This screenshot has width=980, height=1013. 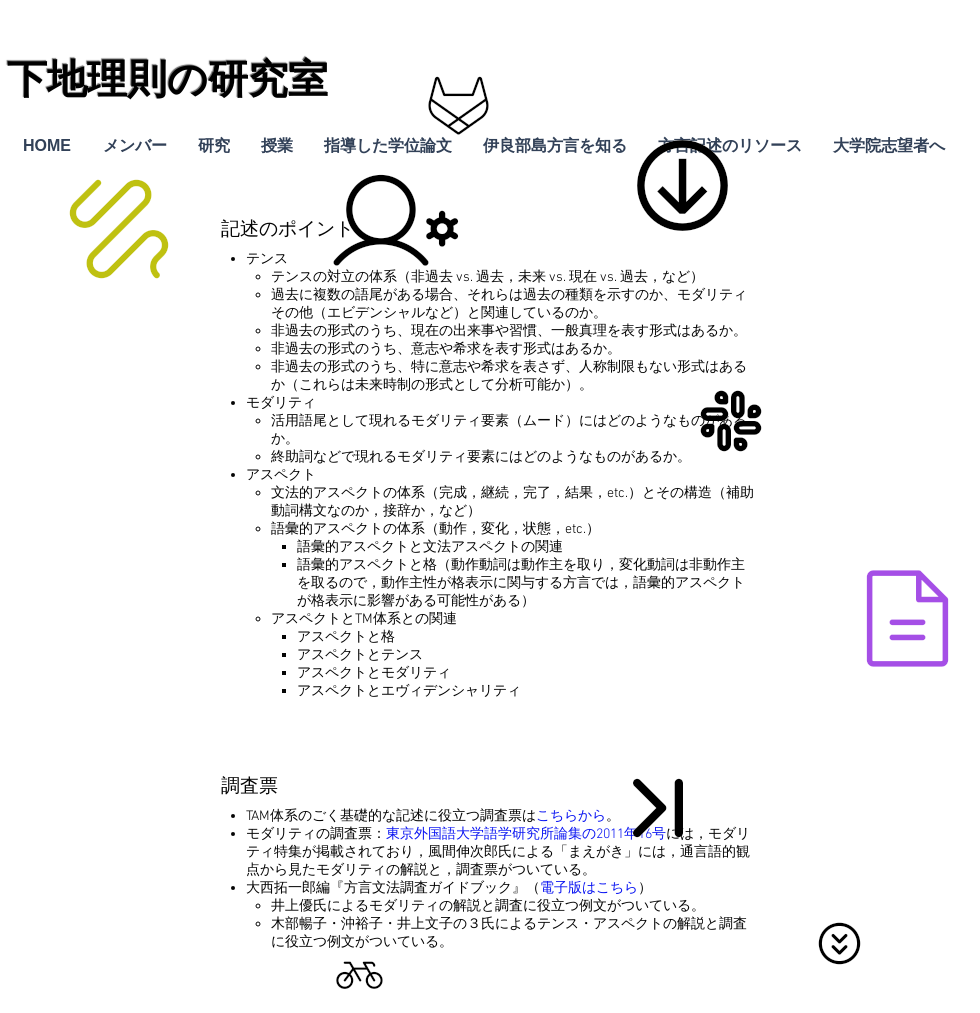 I want to click on access user settings, so click(x=391, y=224).